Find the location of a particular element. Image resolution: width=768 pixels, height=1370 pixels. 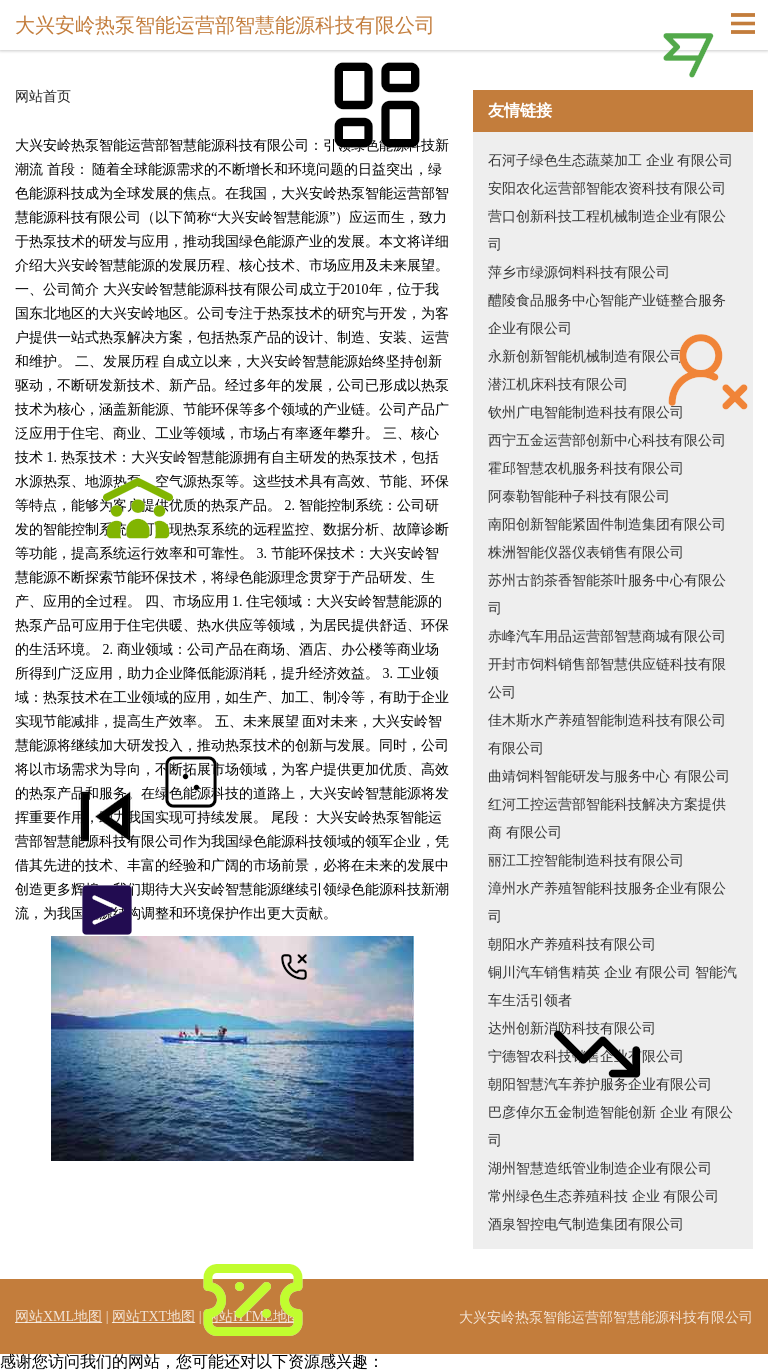

indicates a declining trend or decrease in value is located at coordinates (597, 1054).